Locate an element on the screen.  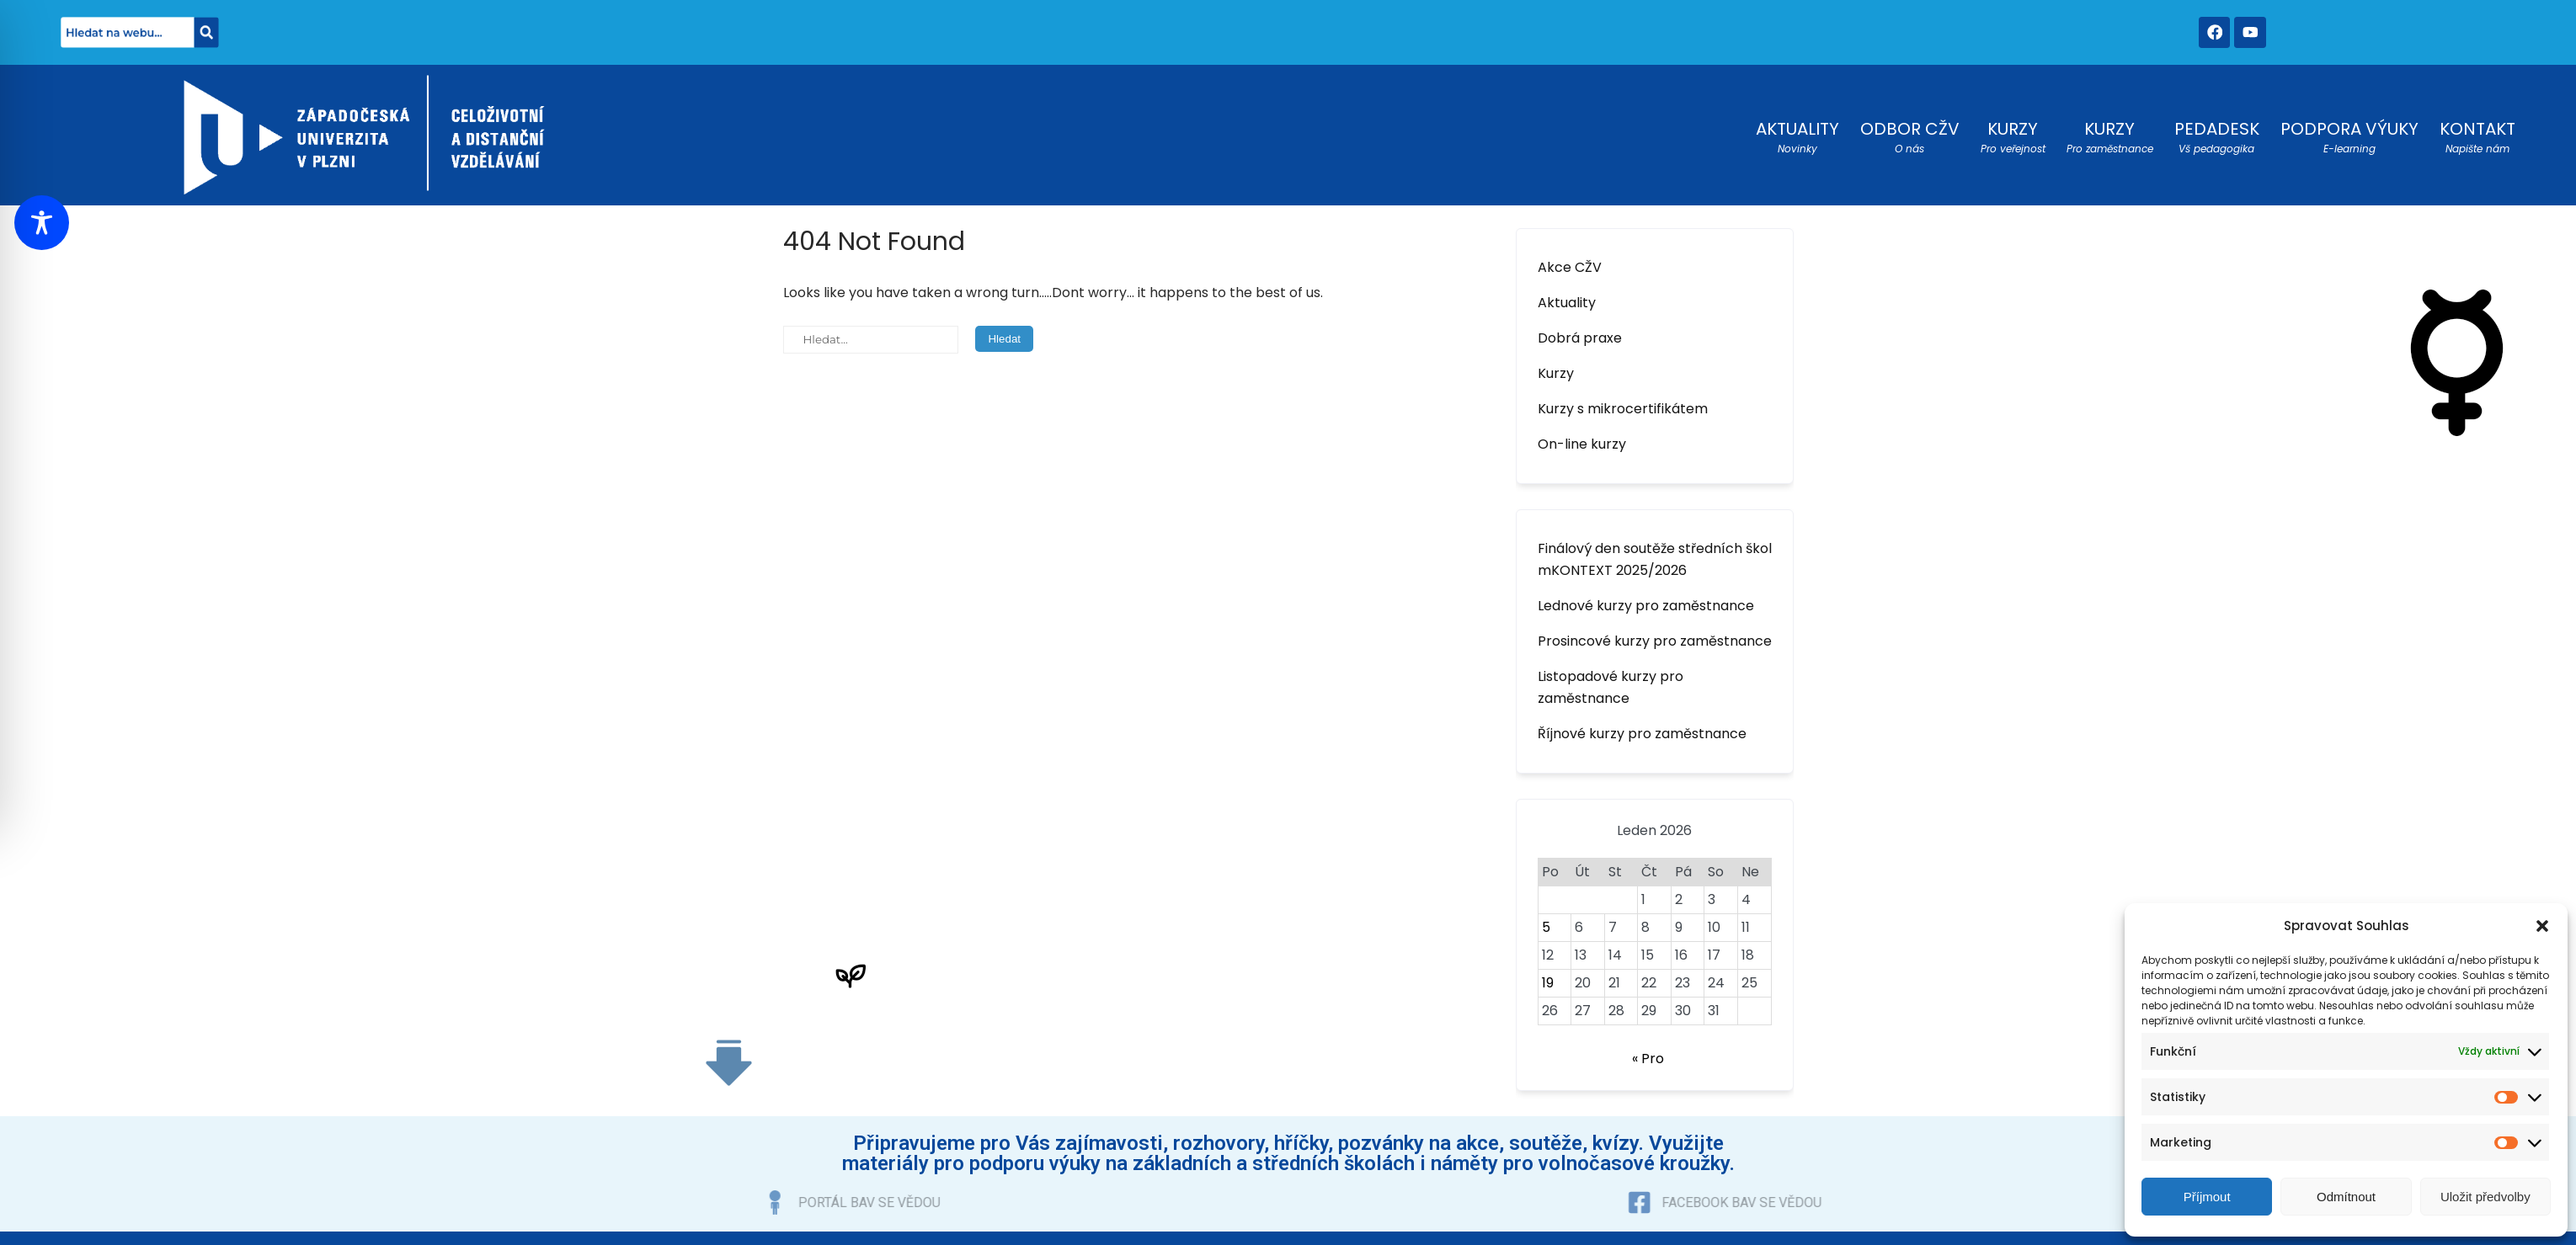
access garden or plant care features is located at coordinates (851, 975).